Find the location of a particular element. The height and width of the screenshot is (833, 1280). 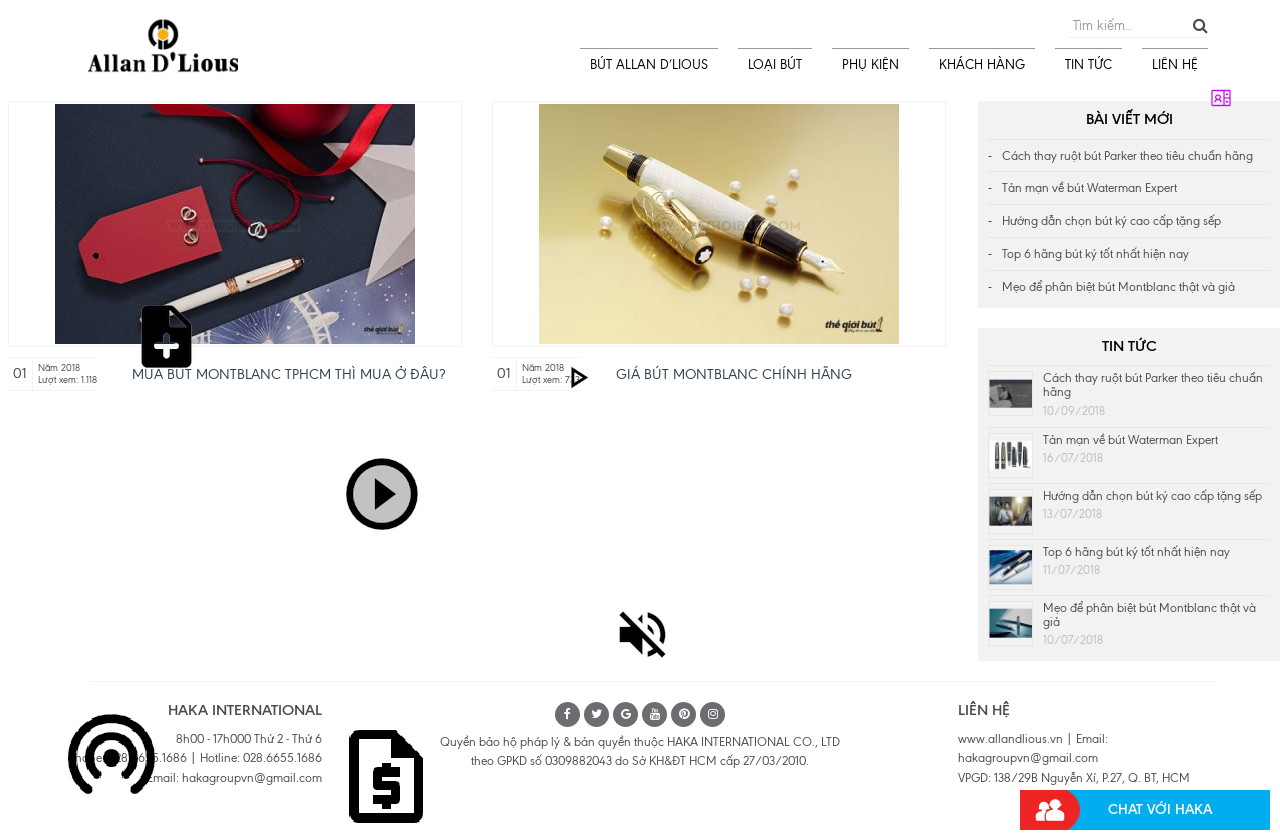

start or join a video conference is located at coordinates (1221, 98).